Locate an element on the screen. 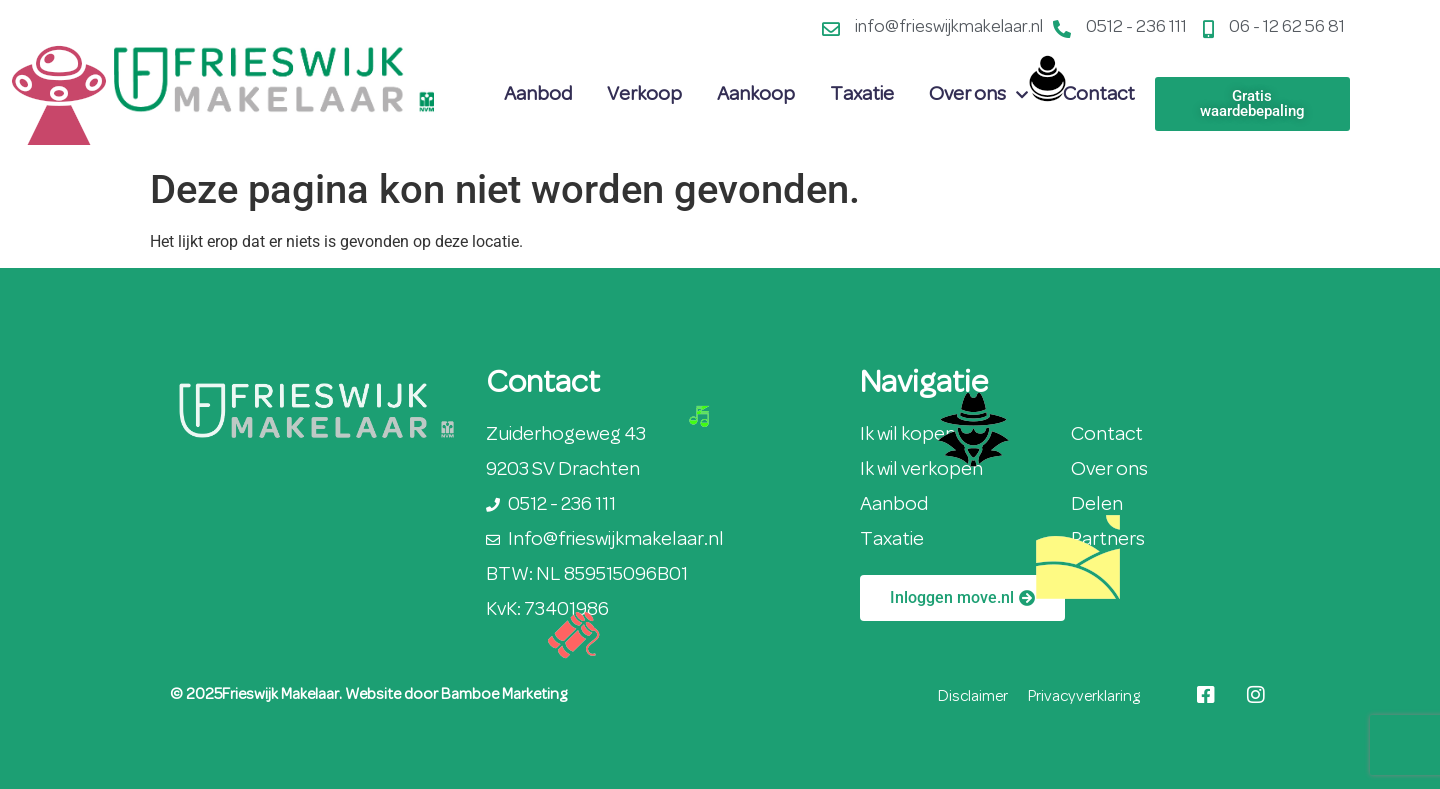  explosive item or power-up in a game is located at coordinates (573, 632).